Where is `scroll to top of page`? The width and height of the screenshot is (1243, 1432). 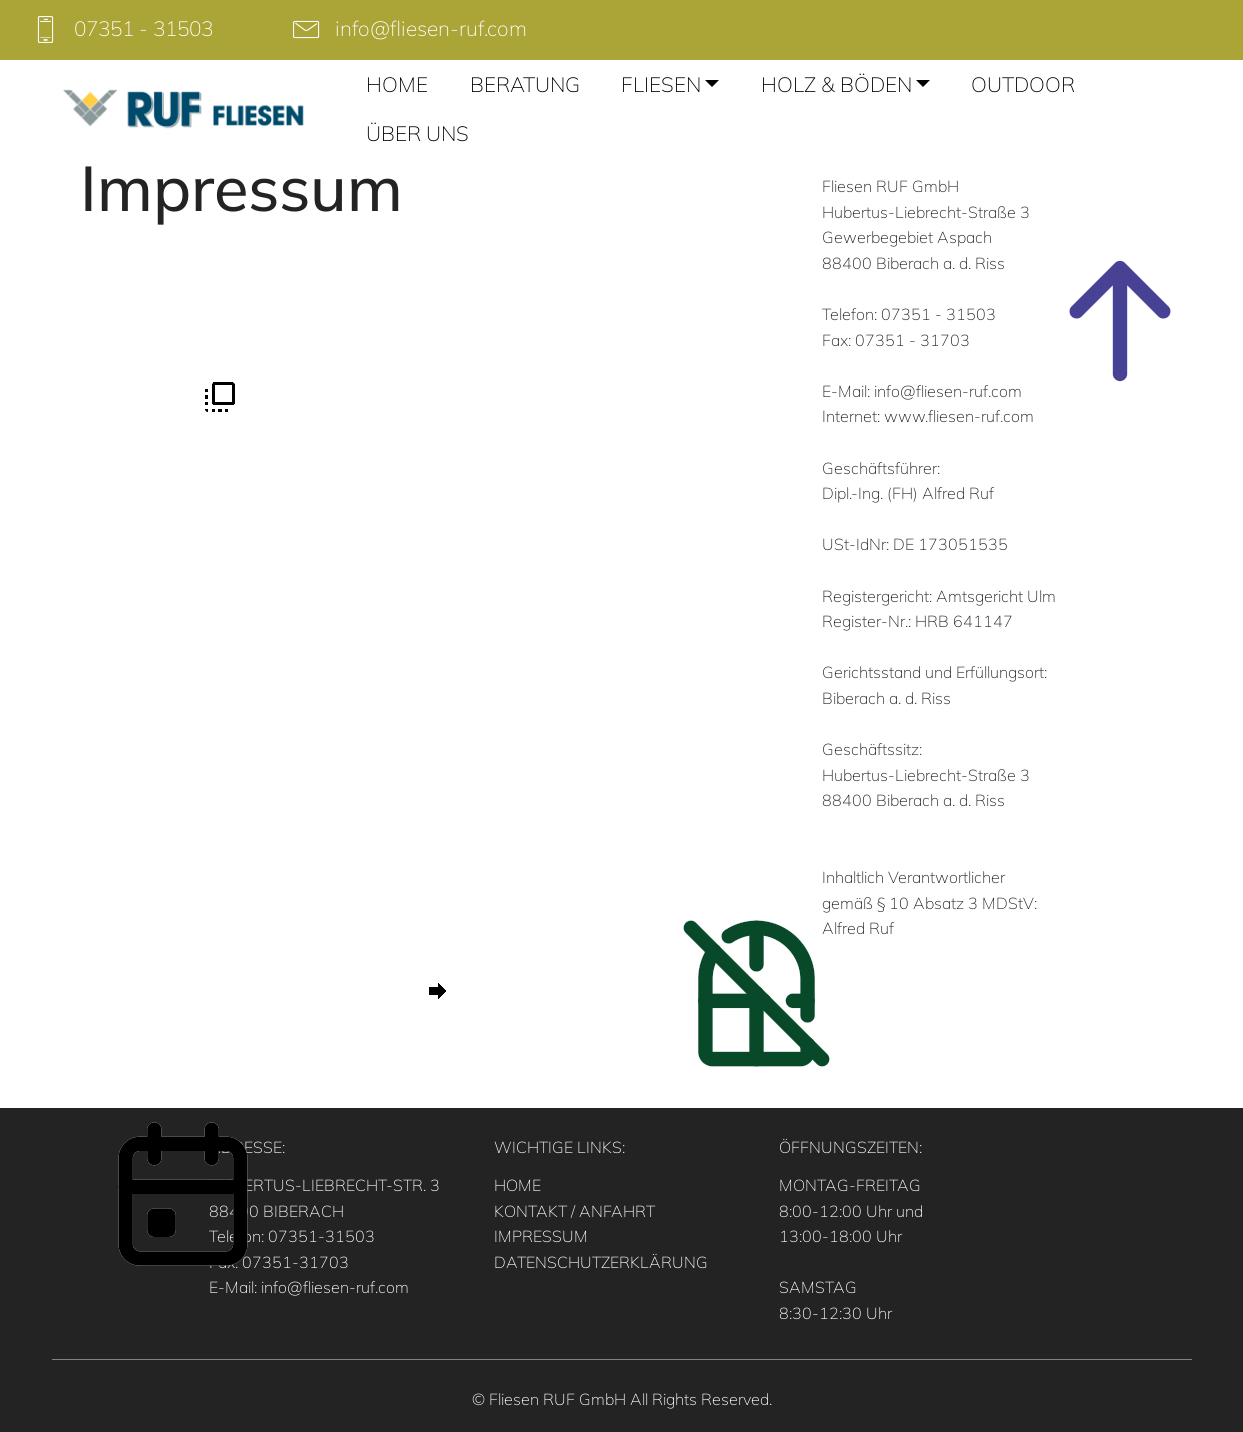
scroll to top of page is located at coordinates (1120, 321).